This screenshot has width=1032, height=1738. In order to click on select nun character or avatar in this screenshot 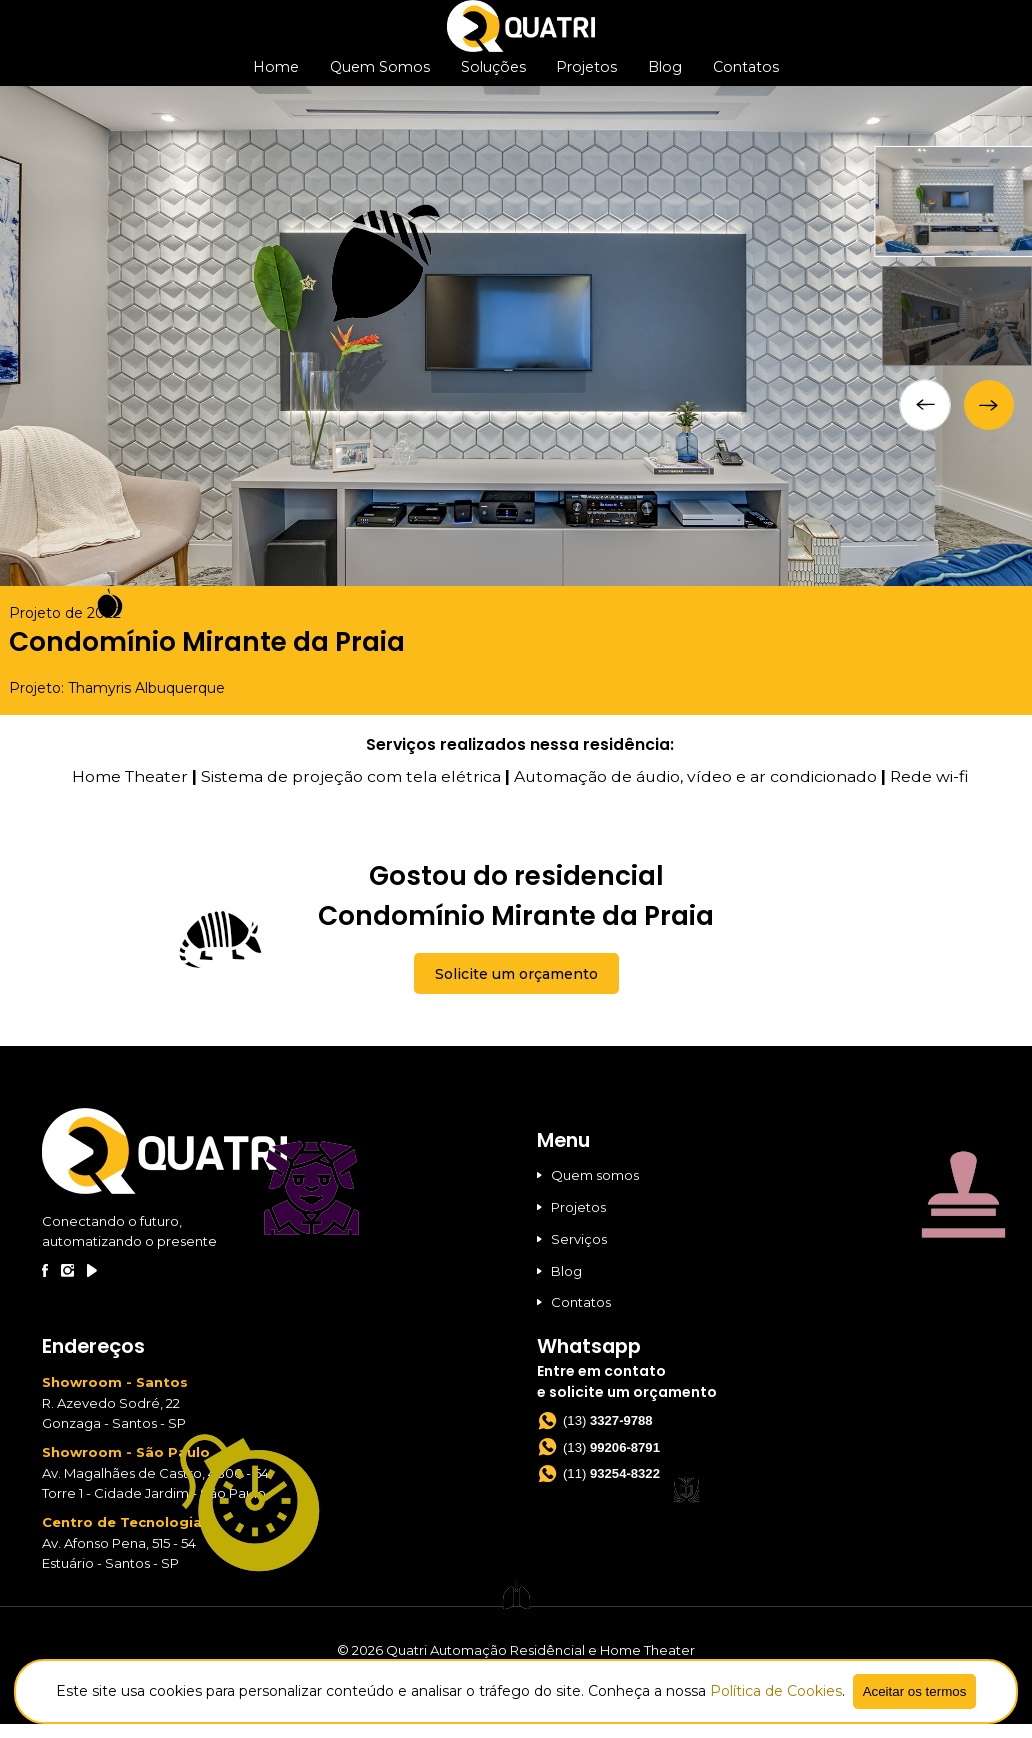, I will do `click(311, 1187)`.